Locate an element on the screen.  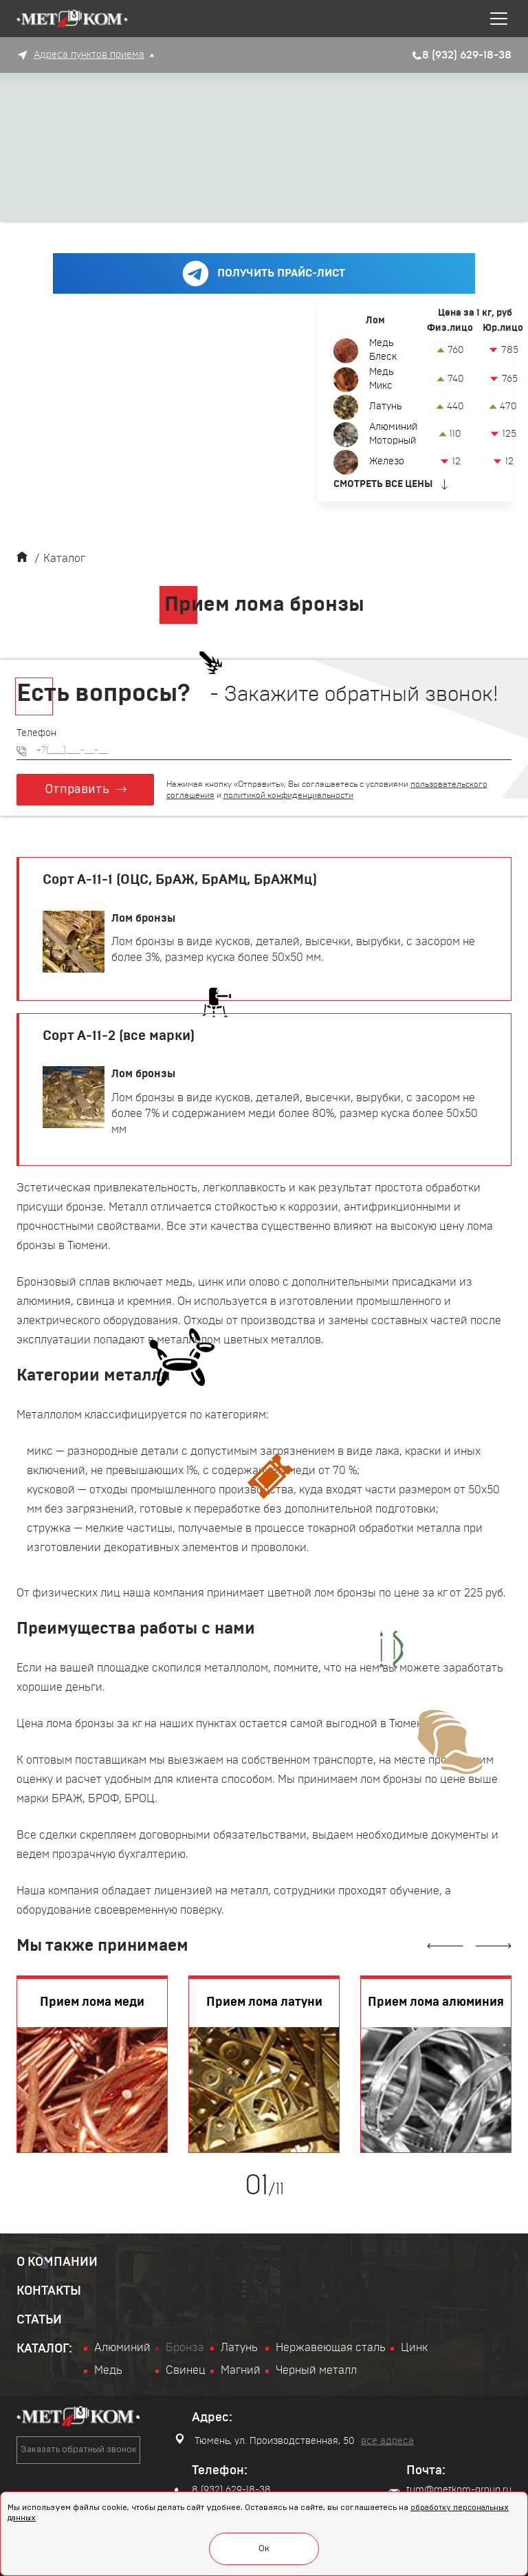
activate a beam or energy attack is located at coordinates (210, 662).